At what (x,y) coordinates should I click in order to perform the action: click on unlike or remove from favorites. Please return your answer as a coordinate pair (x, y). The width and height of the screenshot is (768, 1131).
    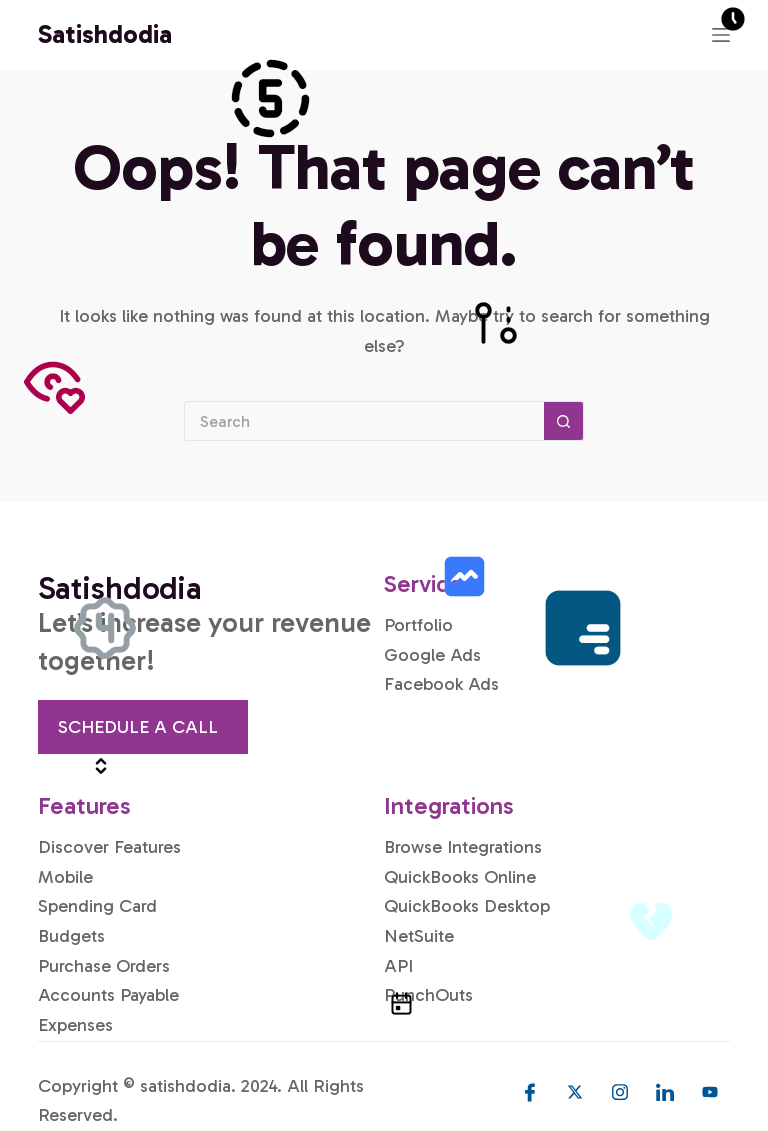
    Looking at the image, I should click on (651, 921).